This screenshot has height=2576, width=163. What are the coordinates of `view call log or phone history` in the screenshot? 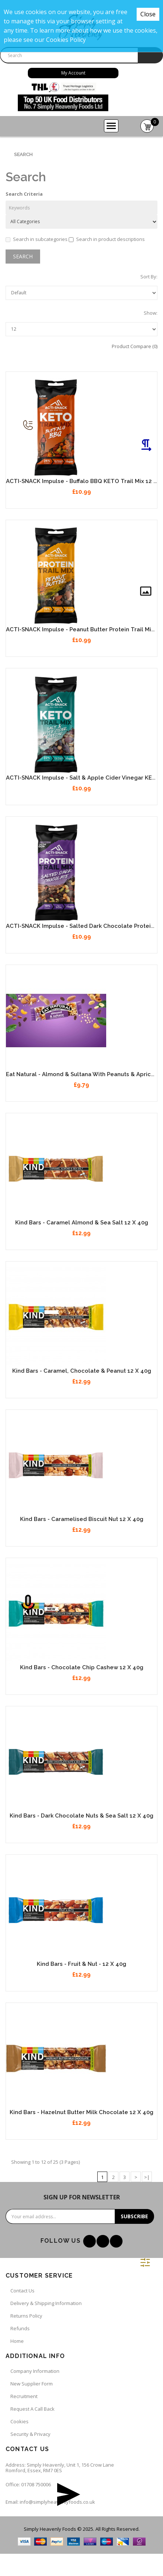 It's located at (28, 425).